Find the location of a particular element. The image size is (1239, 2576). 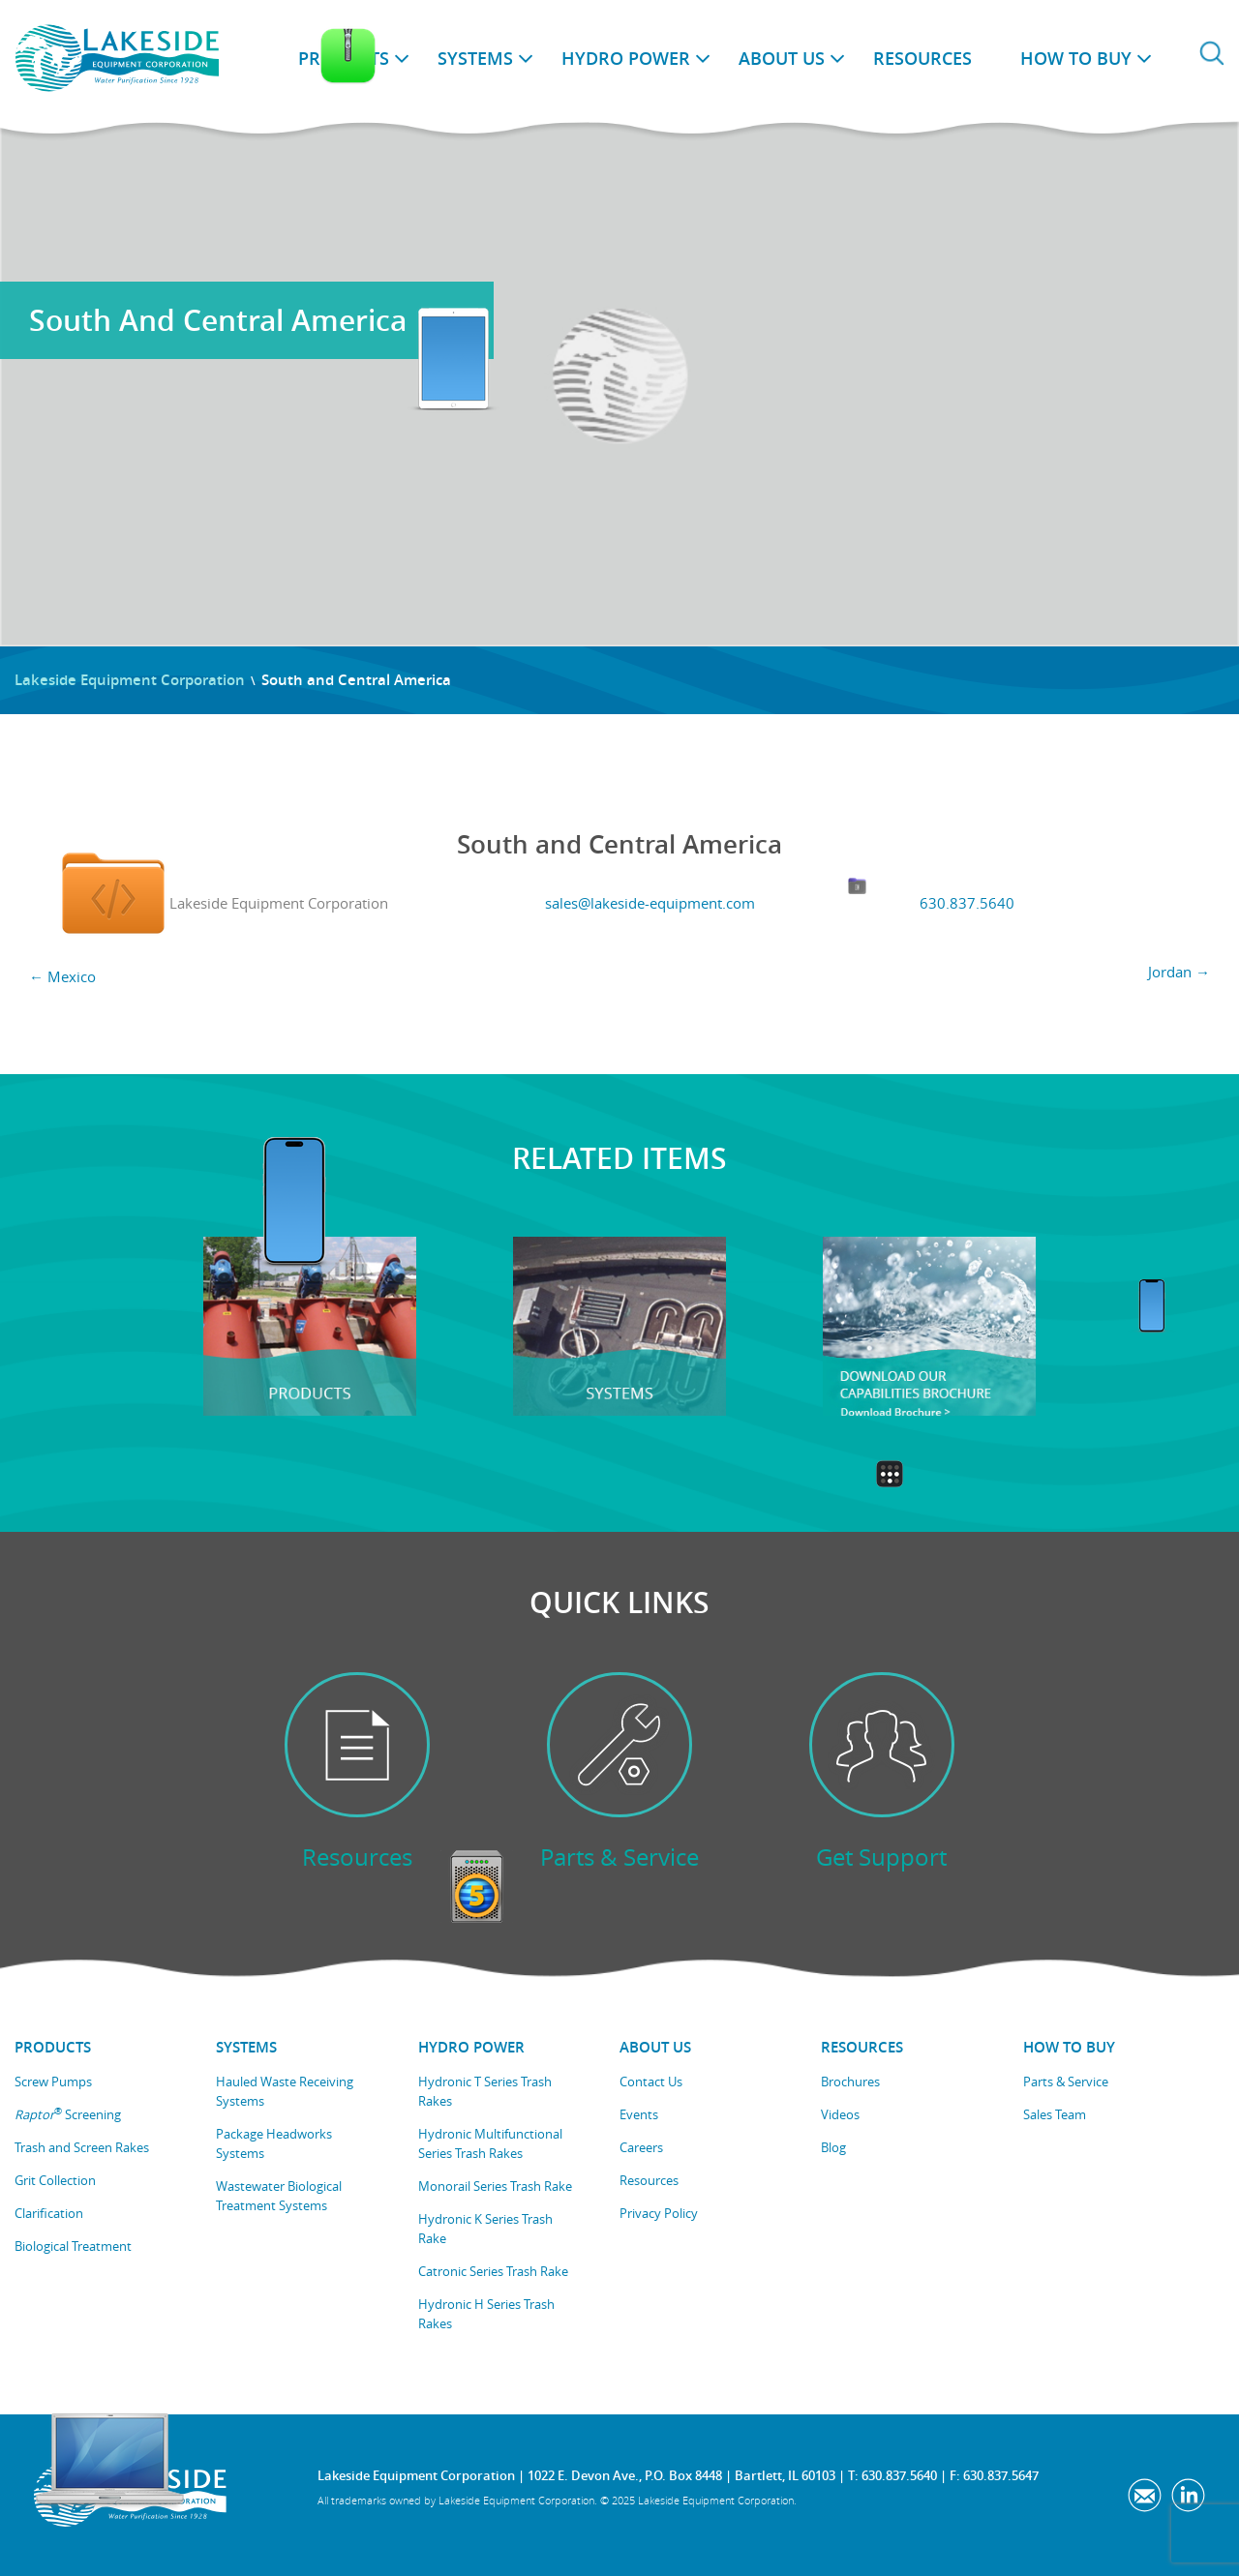

RAID 5 storage configuration status is located at coordinates (476, 1886).